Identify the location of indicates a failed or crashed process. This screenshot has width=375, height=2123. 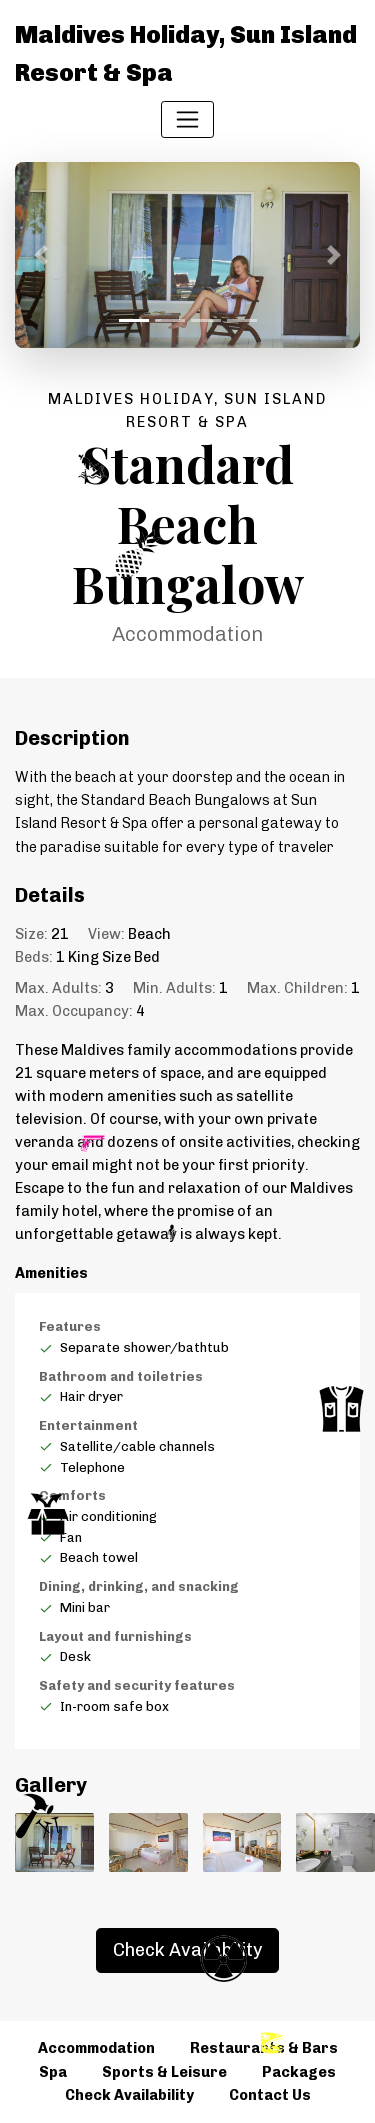
(92, 464).